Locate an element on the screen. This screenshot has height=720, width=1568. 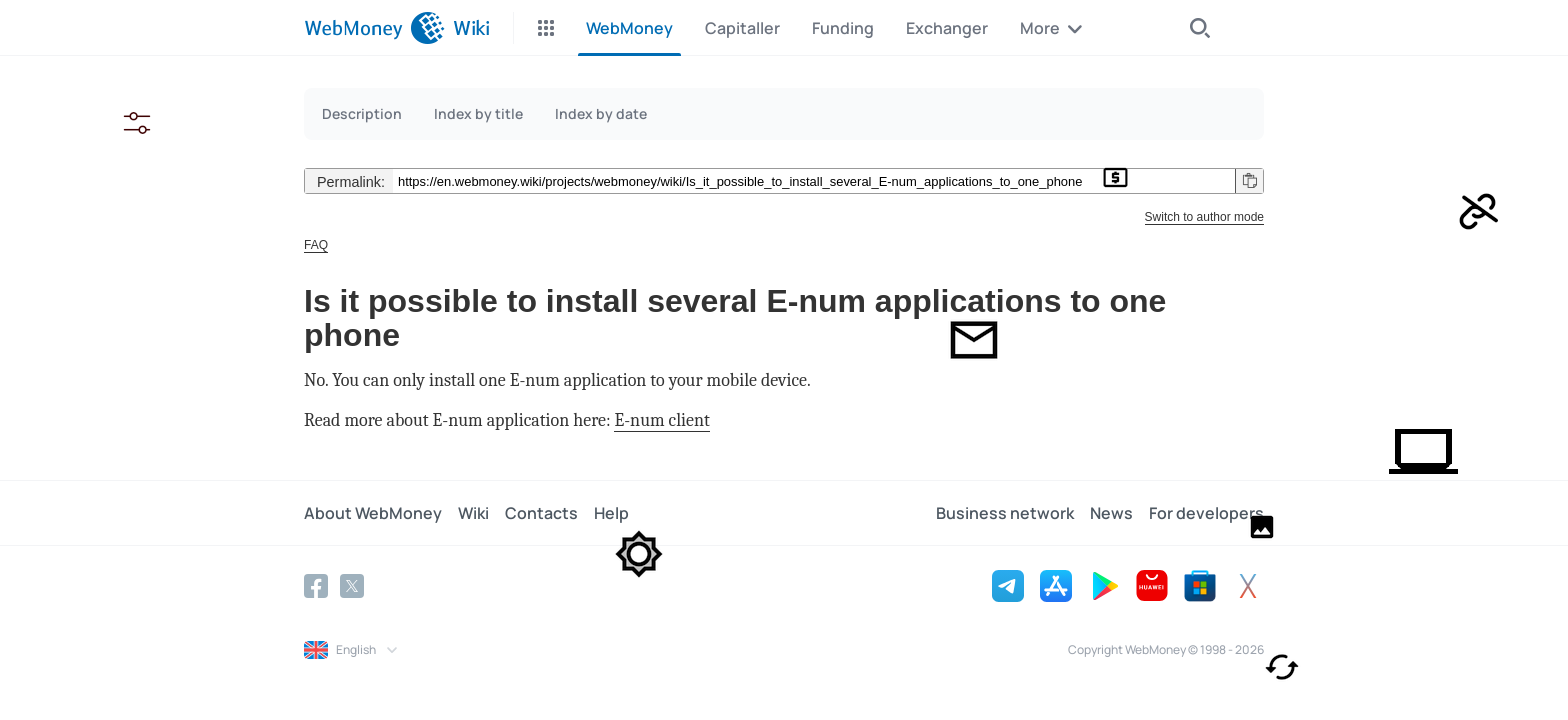
adjust settings or preferences is located at coordinates (137, 123).